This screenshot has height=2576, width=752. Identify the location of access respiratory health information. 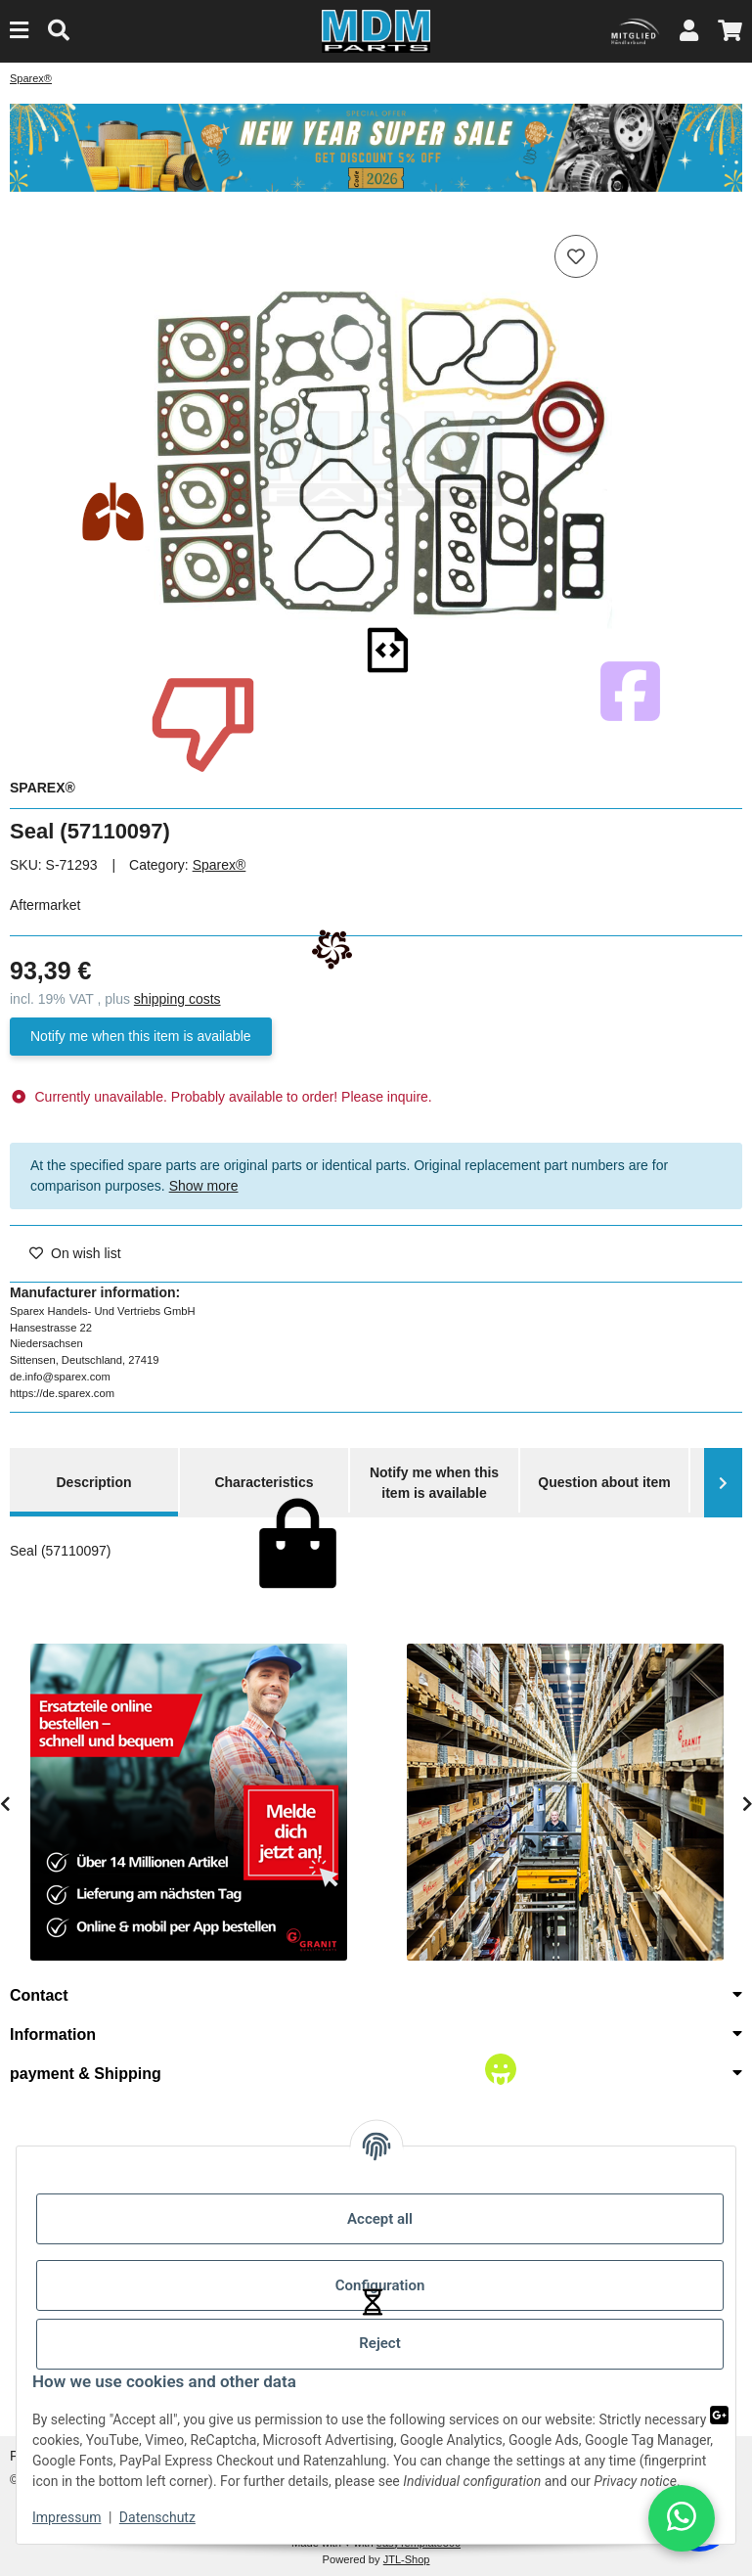
(112, 513).